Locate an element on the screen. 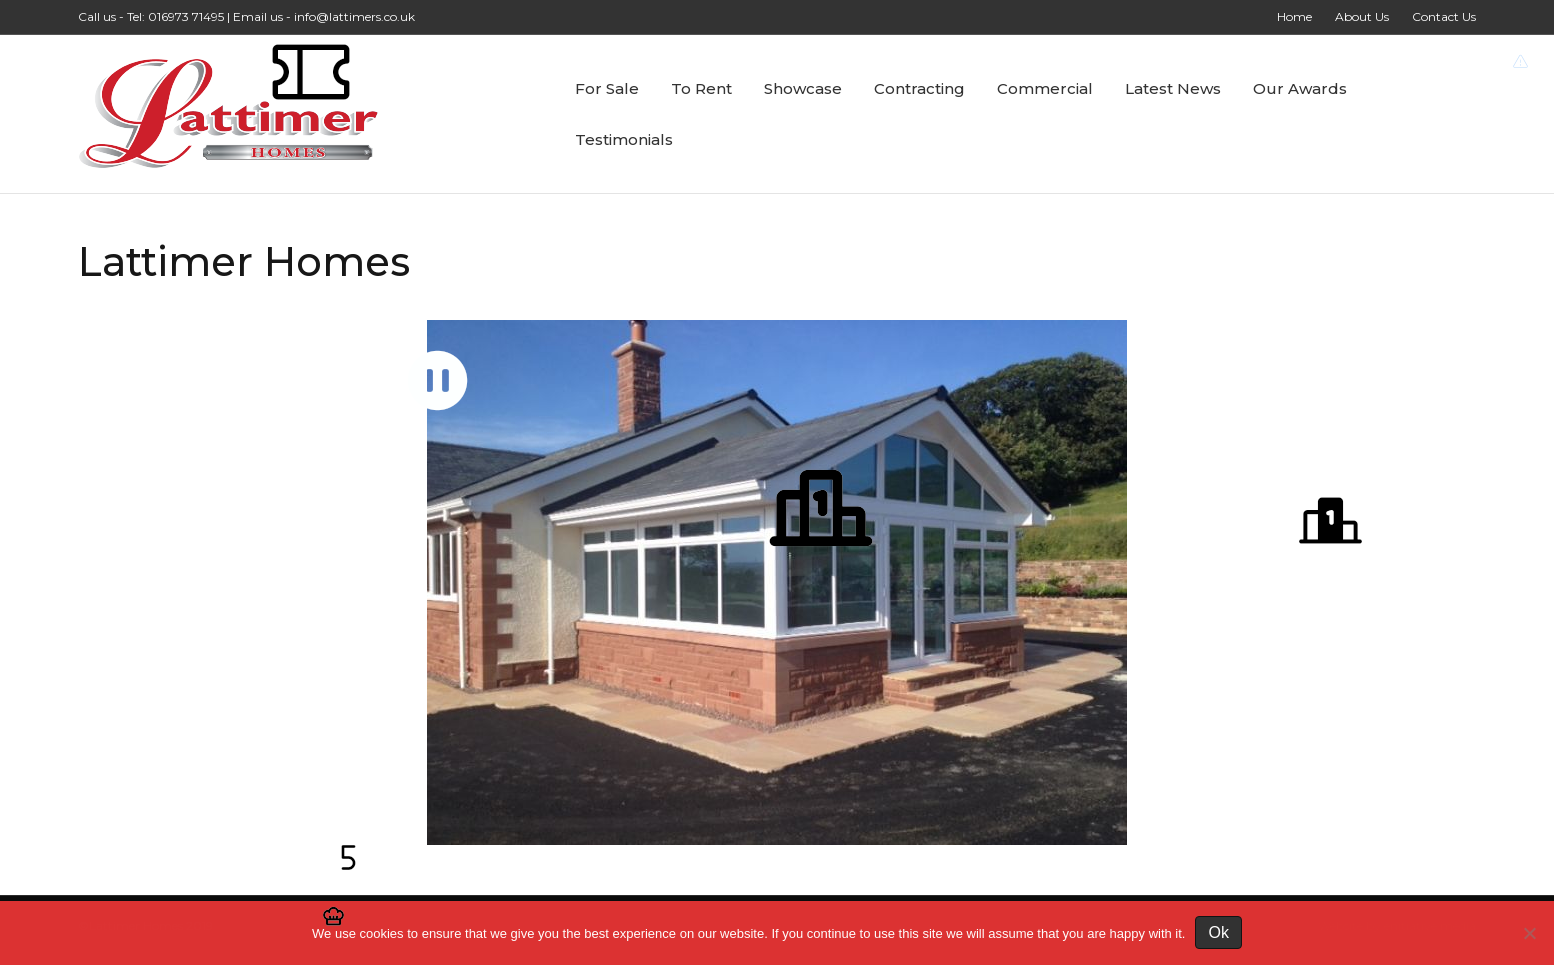 This screenshot has width=1554, height=965. pause media playback is located at coordinates (437, 380).